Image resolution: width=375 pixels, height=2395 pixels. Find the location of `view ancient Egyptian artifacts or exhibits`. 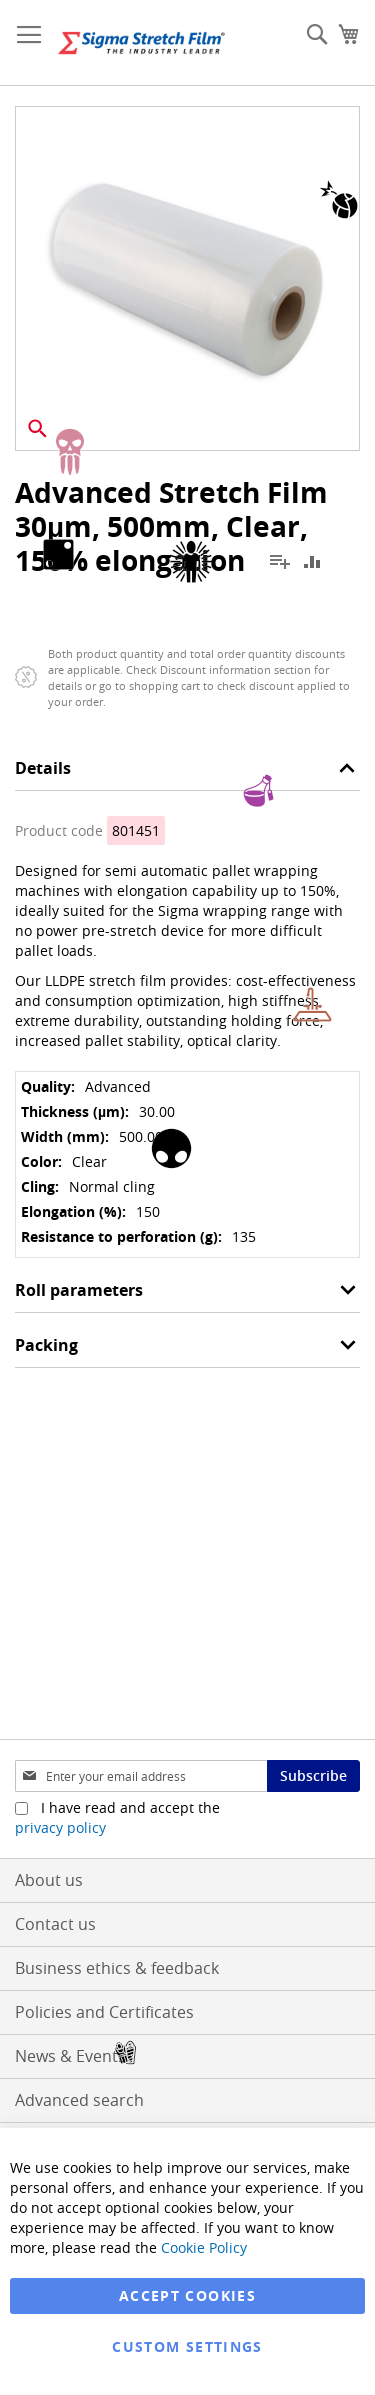

view ancient Egyptian artifacts or exhibits is located at coordinates (125, 2052).